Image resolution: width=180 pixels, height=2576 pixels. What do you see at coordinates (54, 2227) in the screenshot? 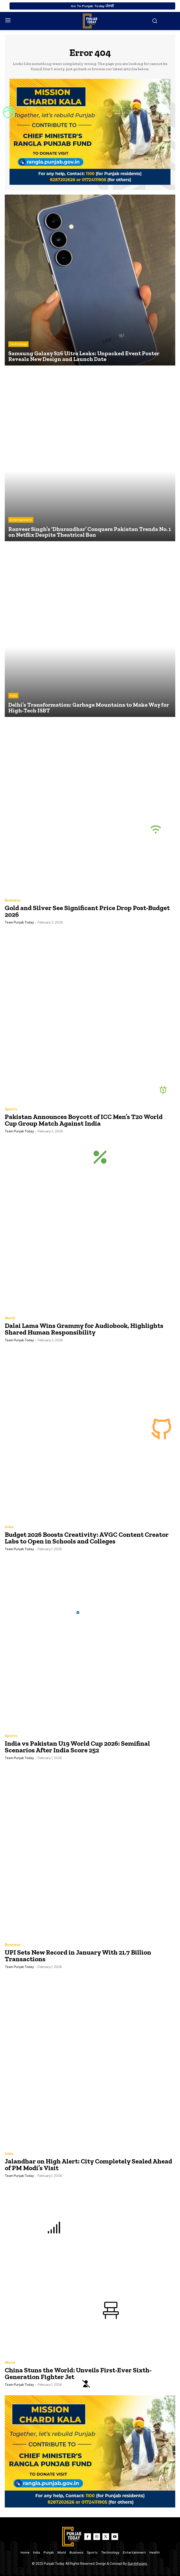
I see `indicates full signal strength` at bounding box center [54, 2227].